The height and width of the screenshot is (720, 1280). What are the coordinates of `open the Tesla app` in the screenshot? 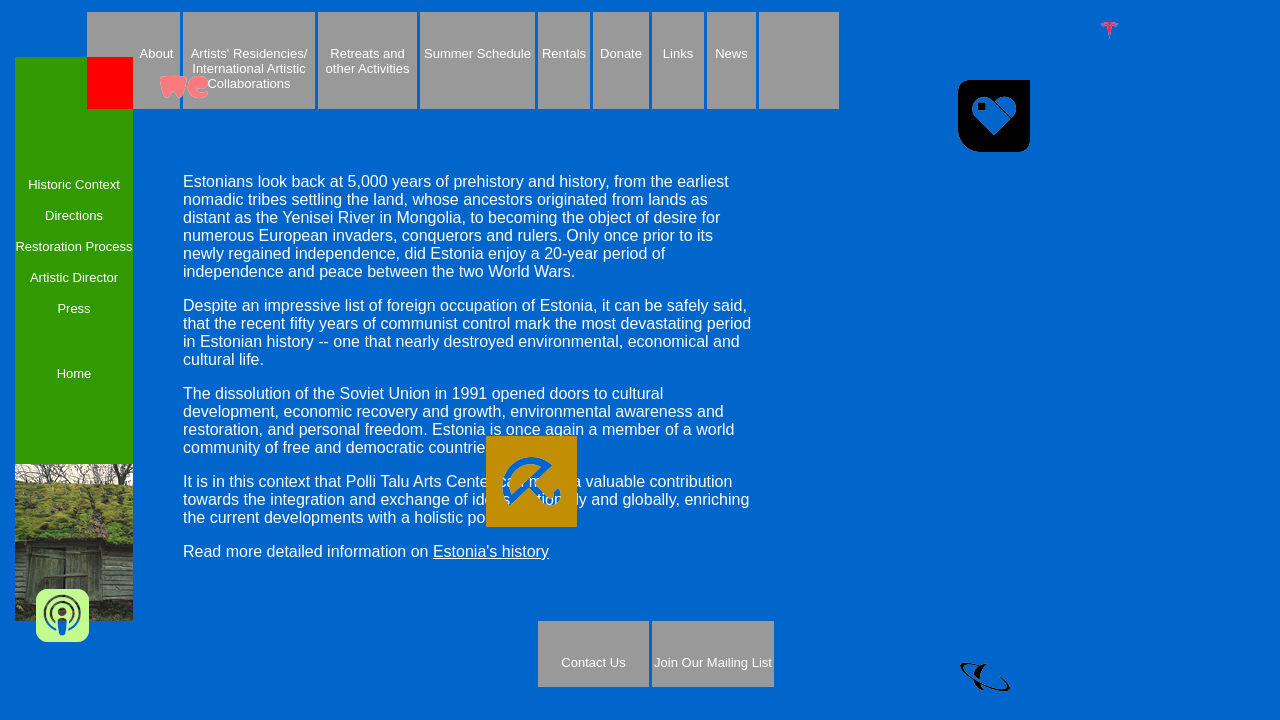 It's located at (1109, 30).